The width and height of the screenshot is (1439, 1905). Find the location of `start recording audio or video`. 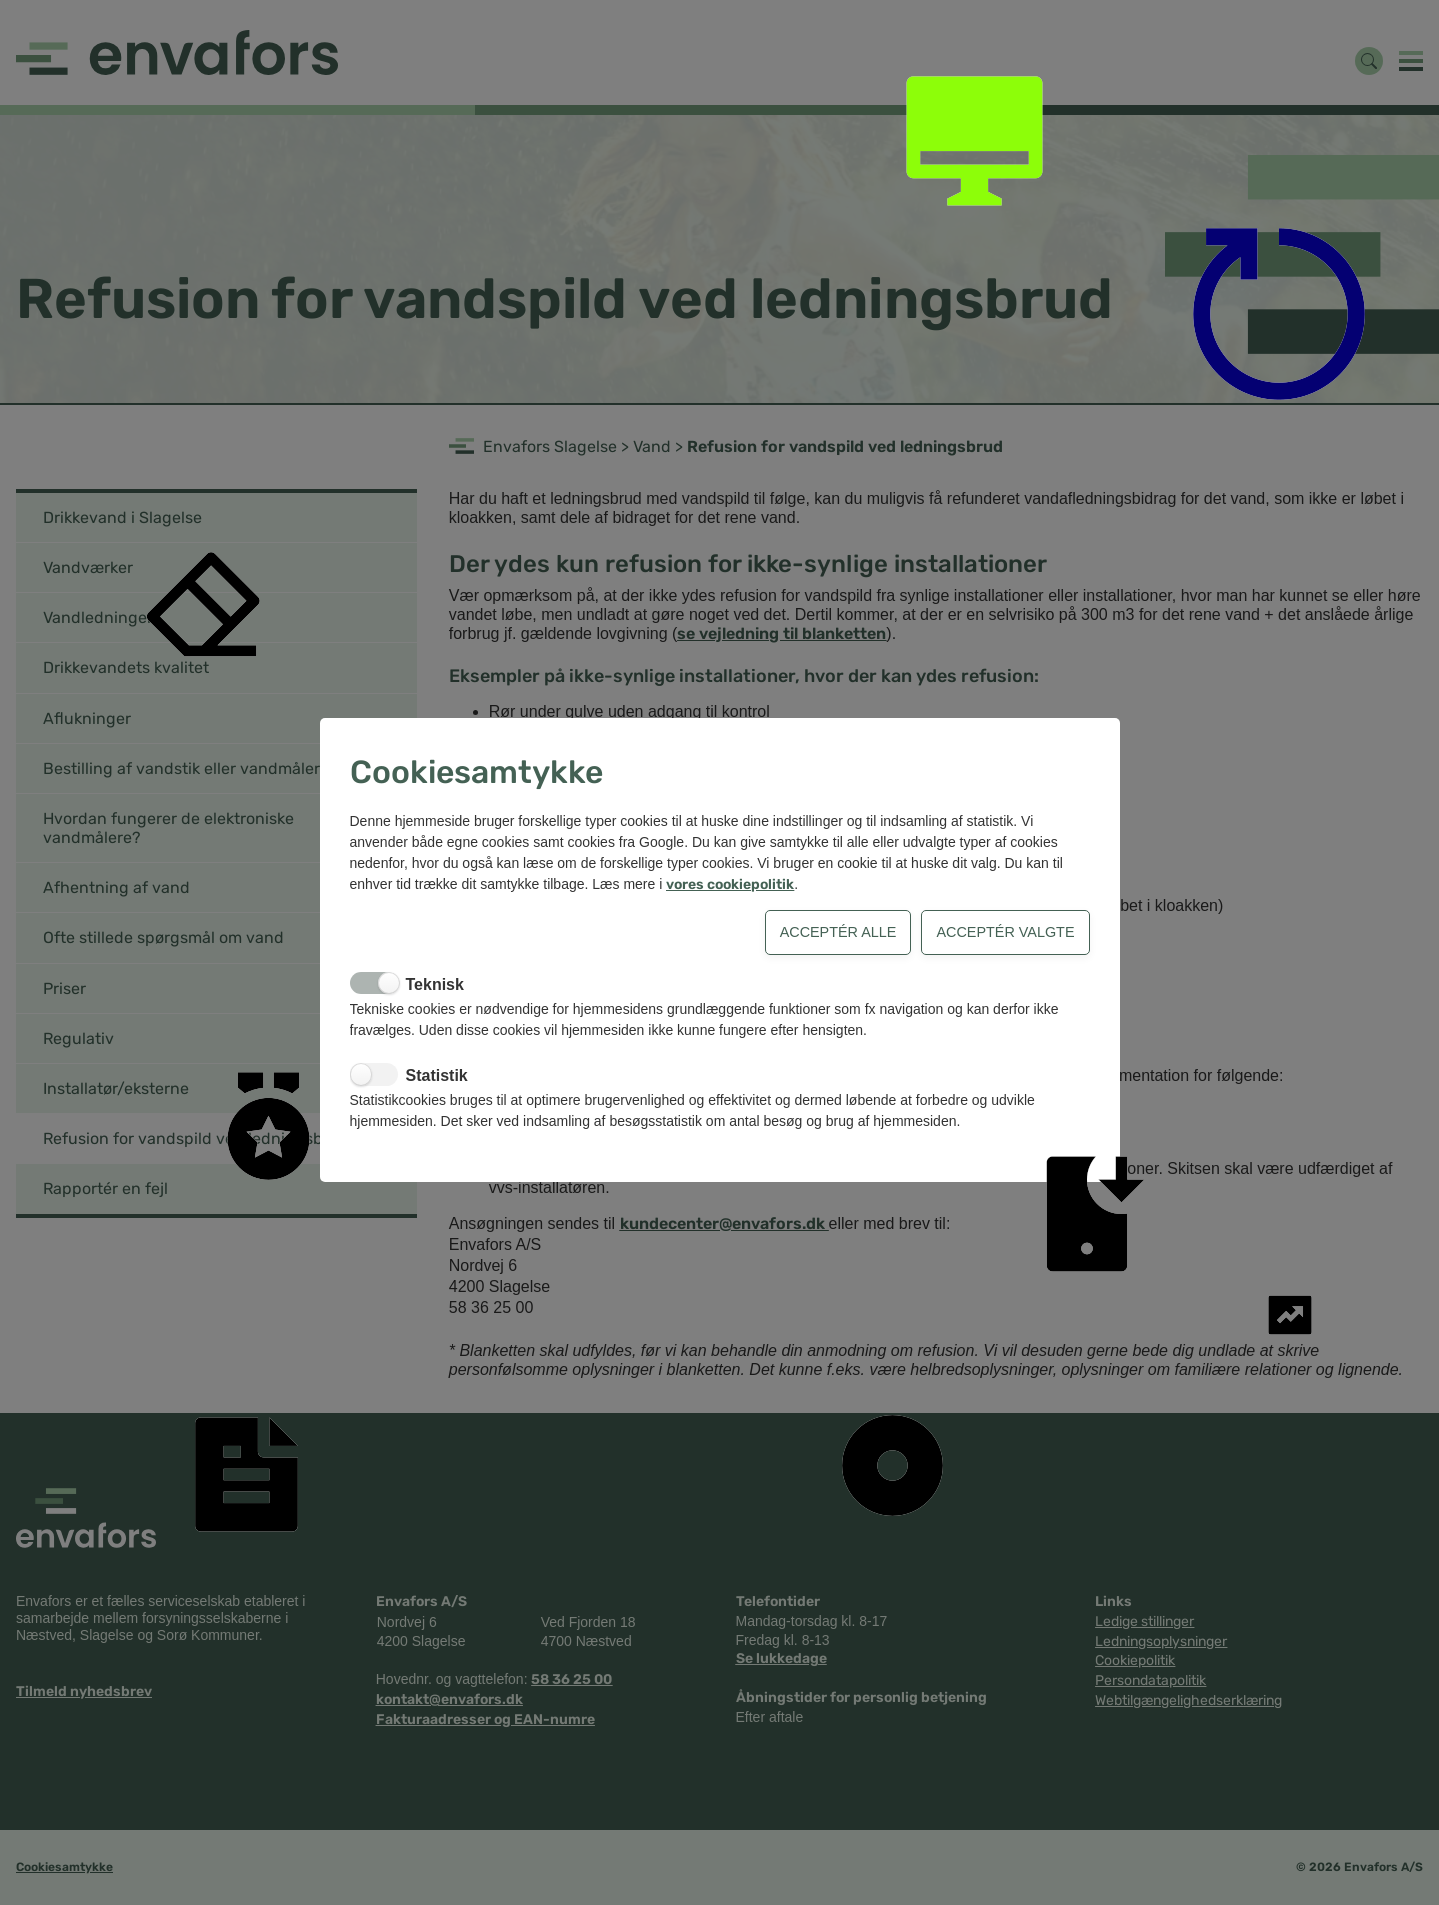

start recording audio or video is located at coordinates (892, 1465).